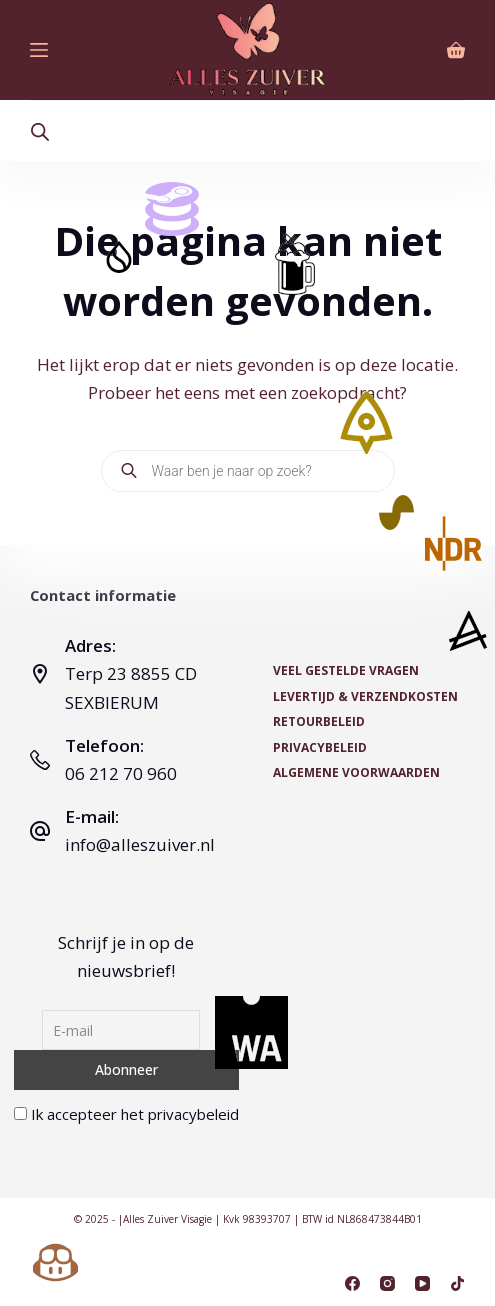 The height and width of the screenshot is (1306, 495). What do you see at coordinates (251, 1032) in the screenshot?
I see `webassembly technology or framework indicator` at bounding box center [251, 1032].